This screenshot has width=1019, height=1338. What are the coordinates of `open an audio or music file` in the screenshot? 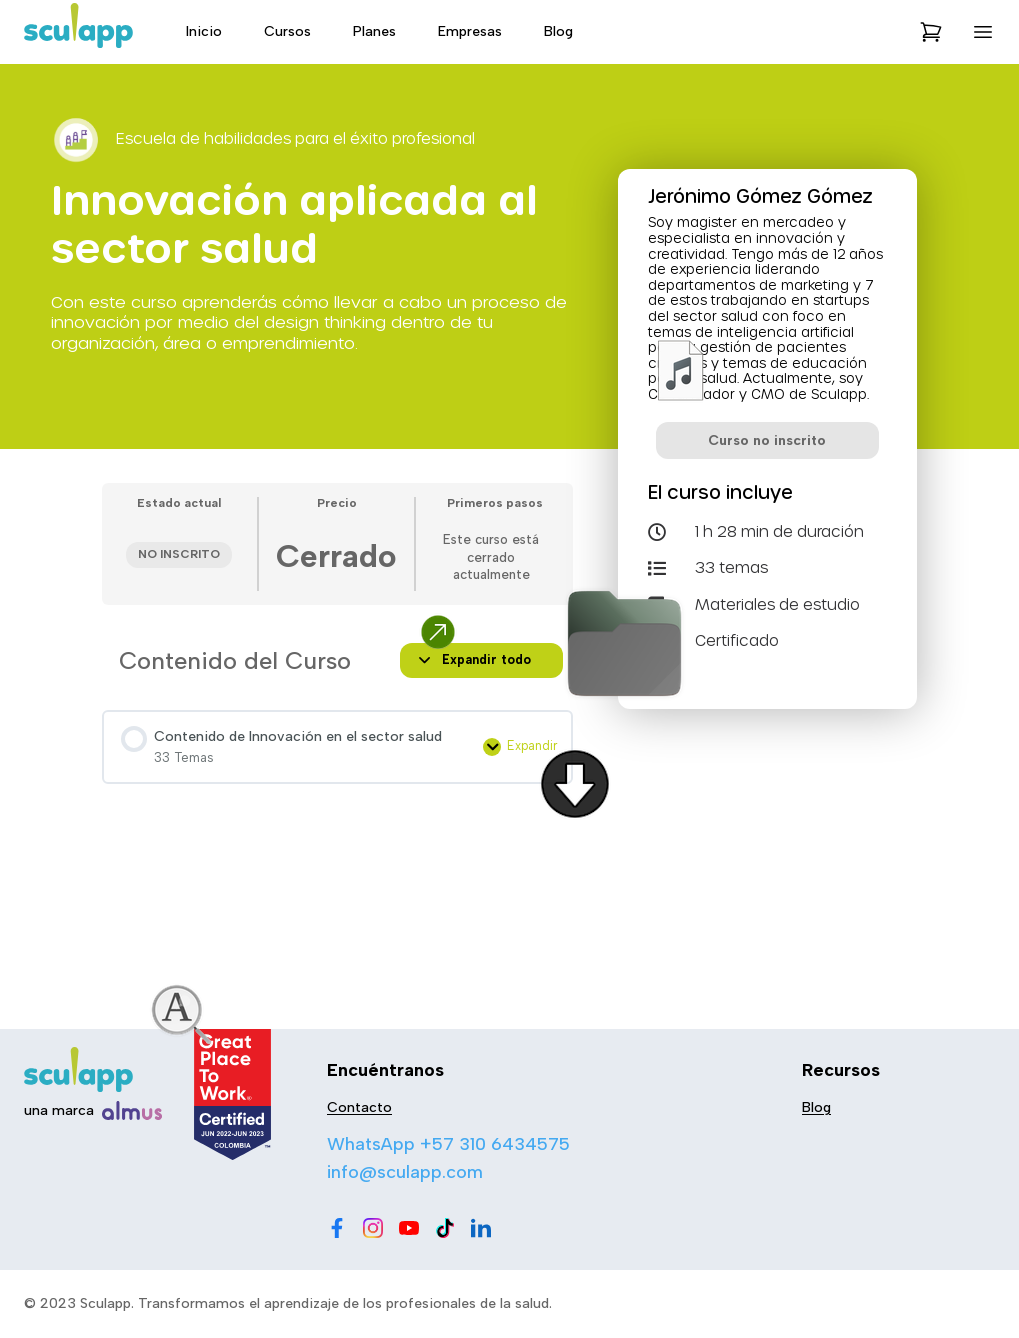 It's located at (680, 370).